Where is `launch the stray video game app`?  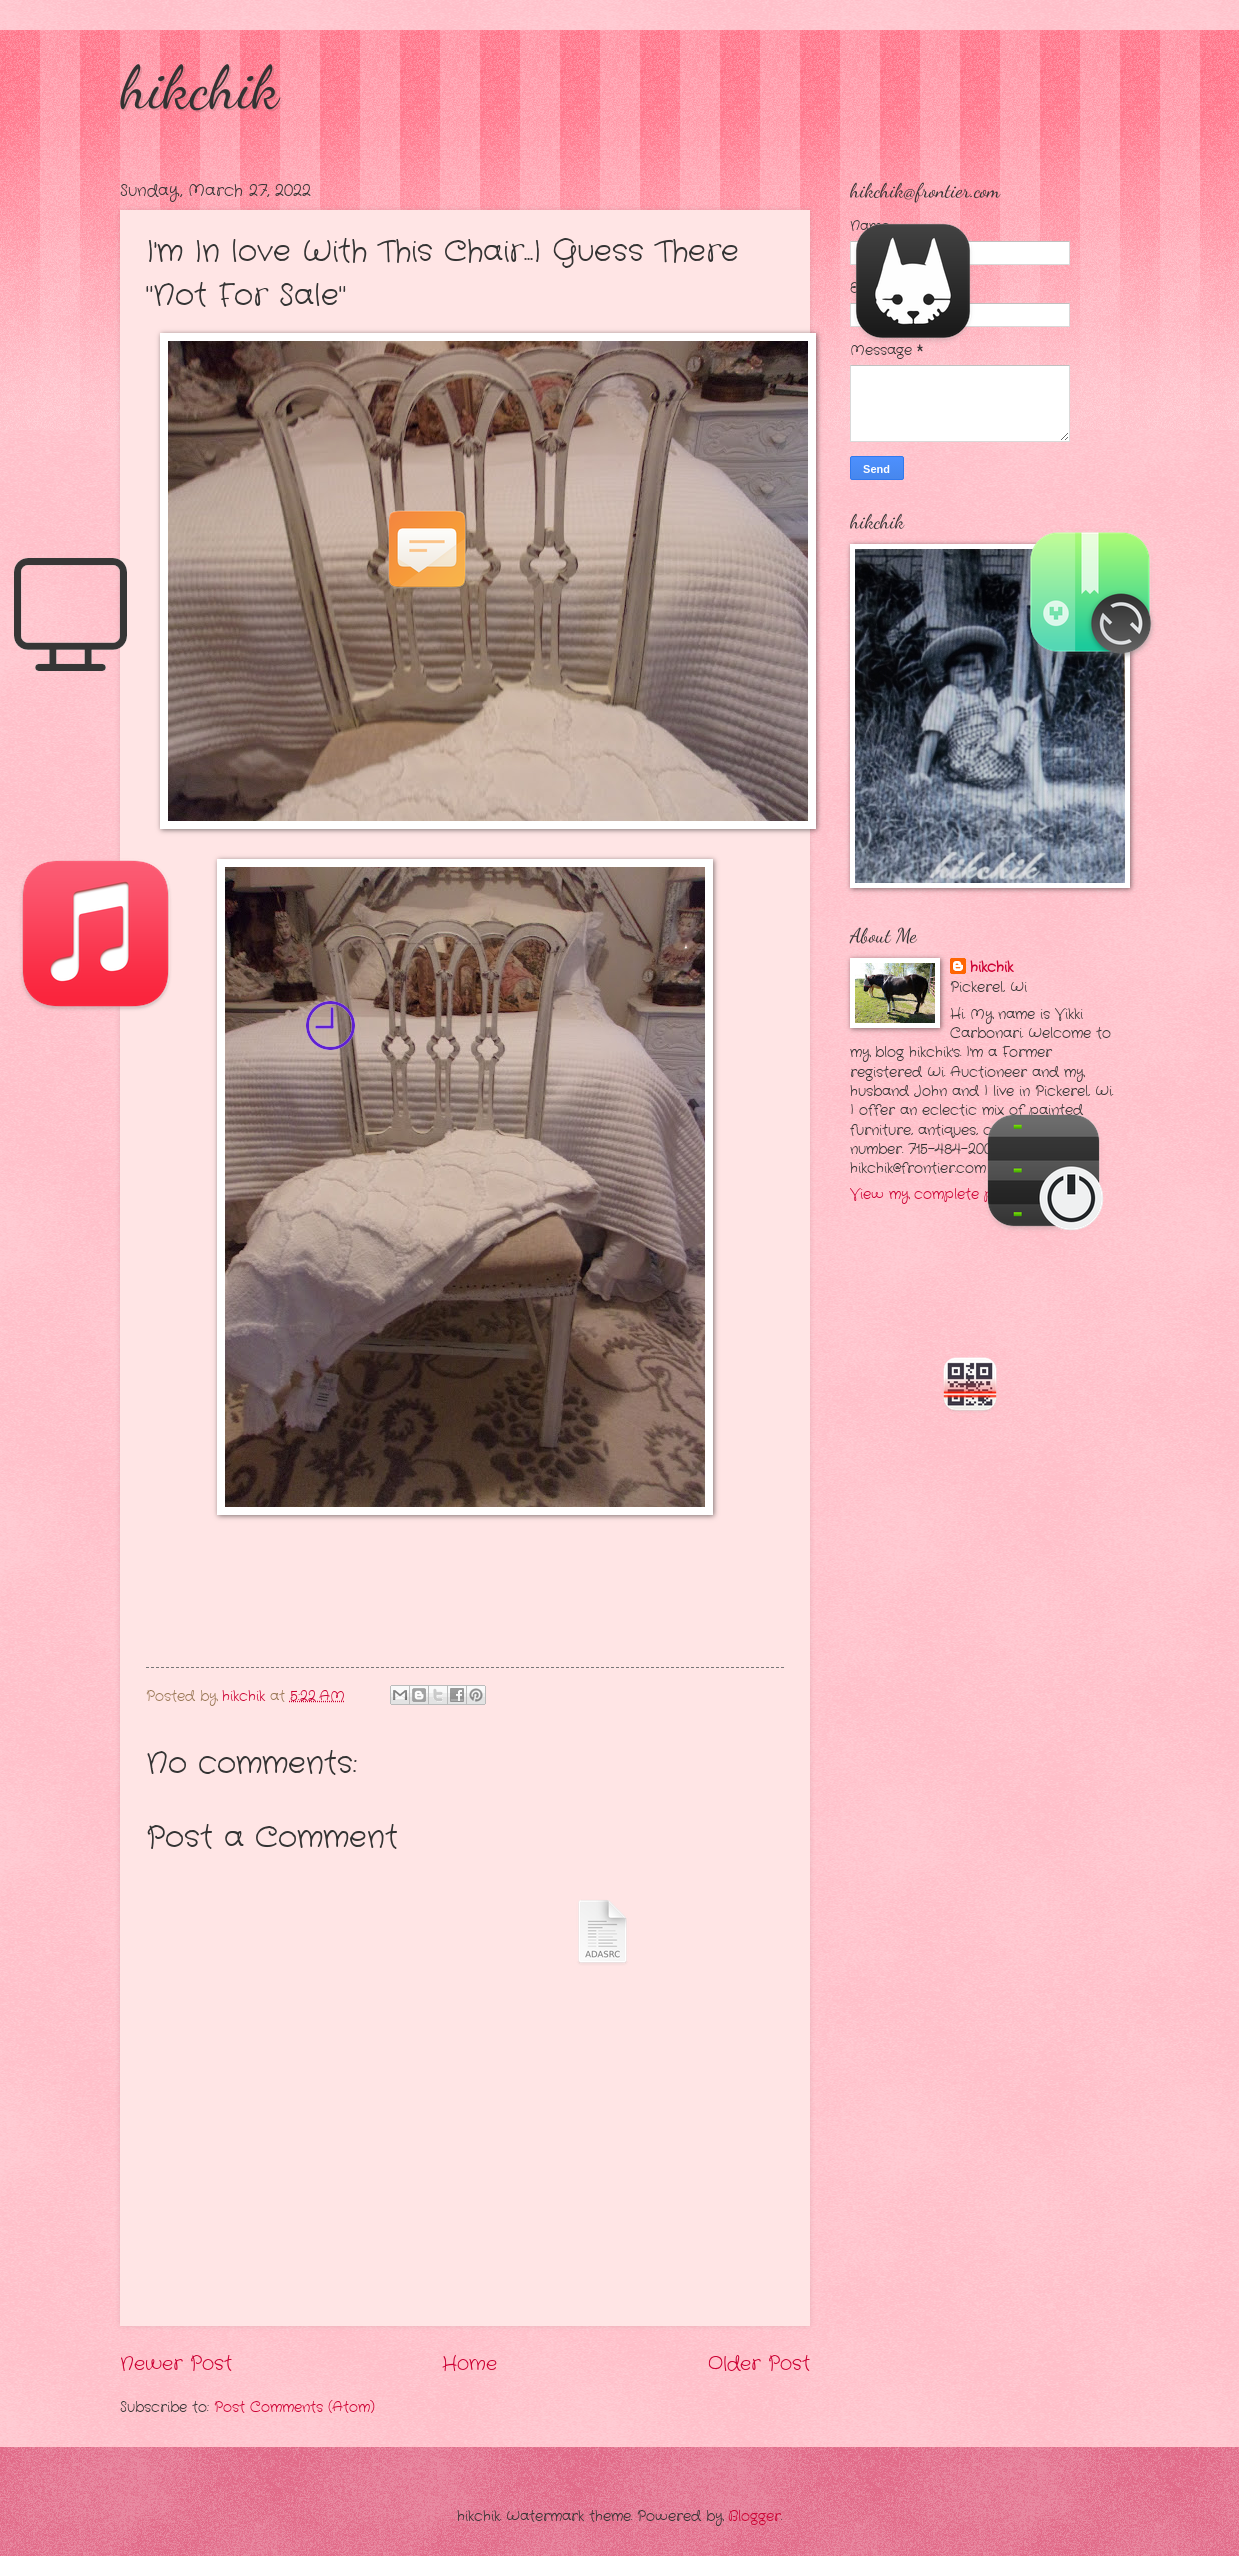 launch the stray video game app is located at coordinates (913, 281).